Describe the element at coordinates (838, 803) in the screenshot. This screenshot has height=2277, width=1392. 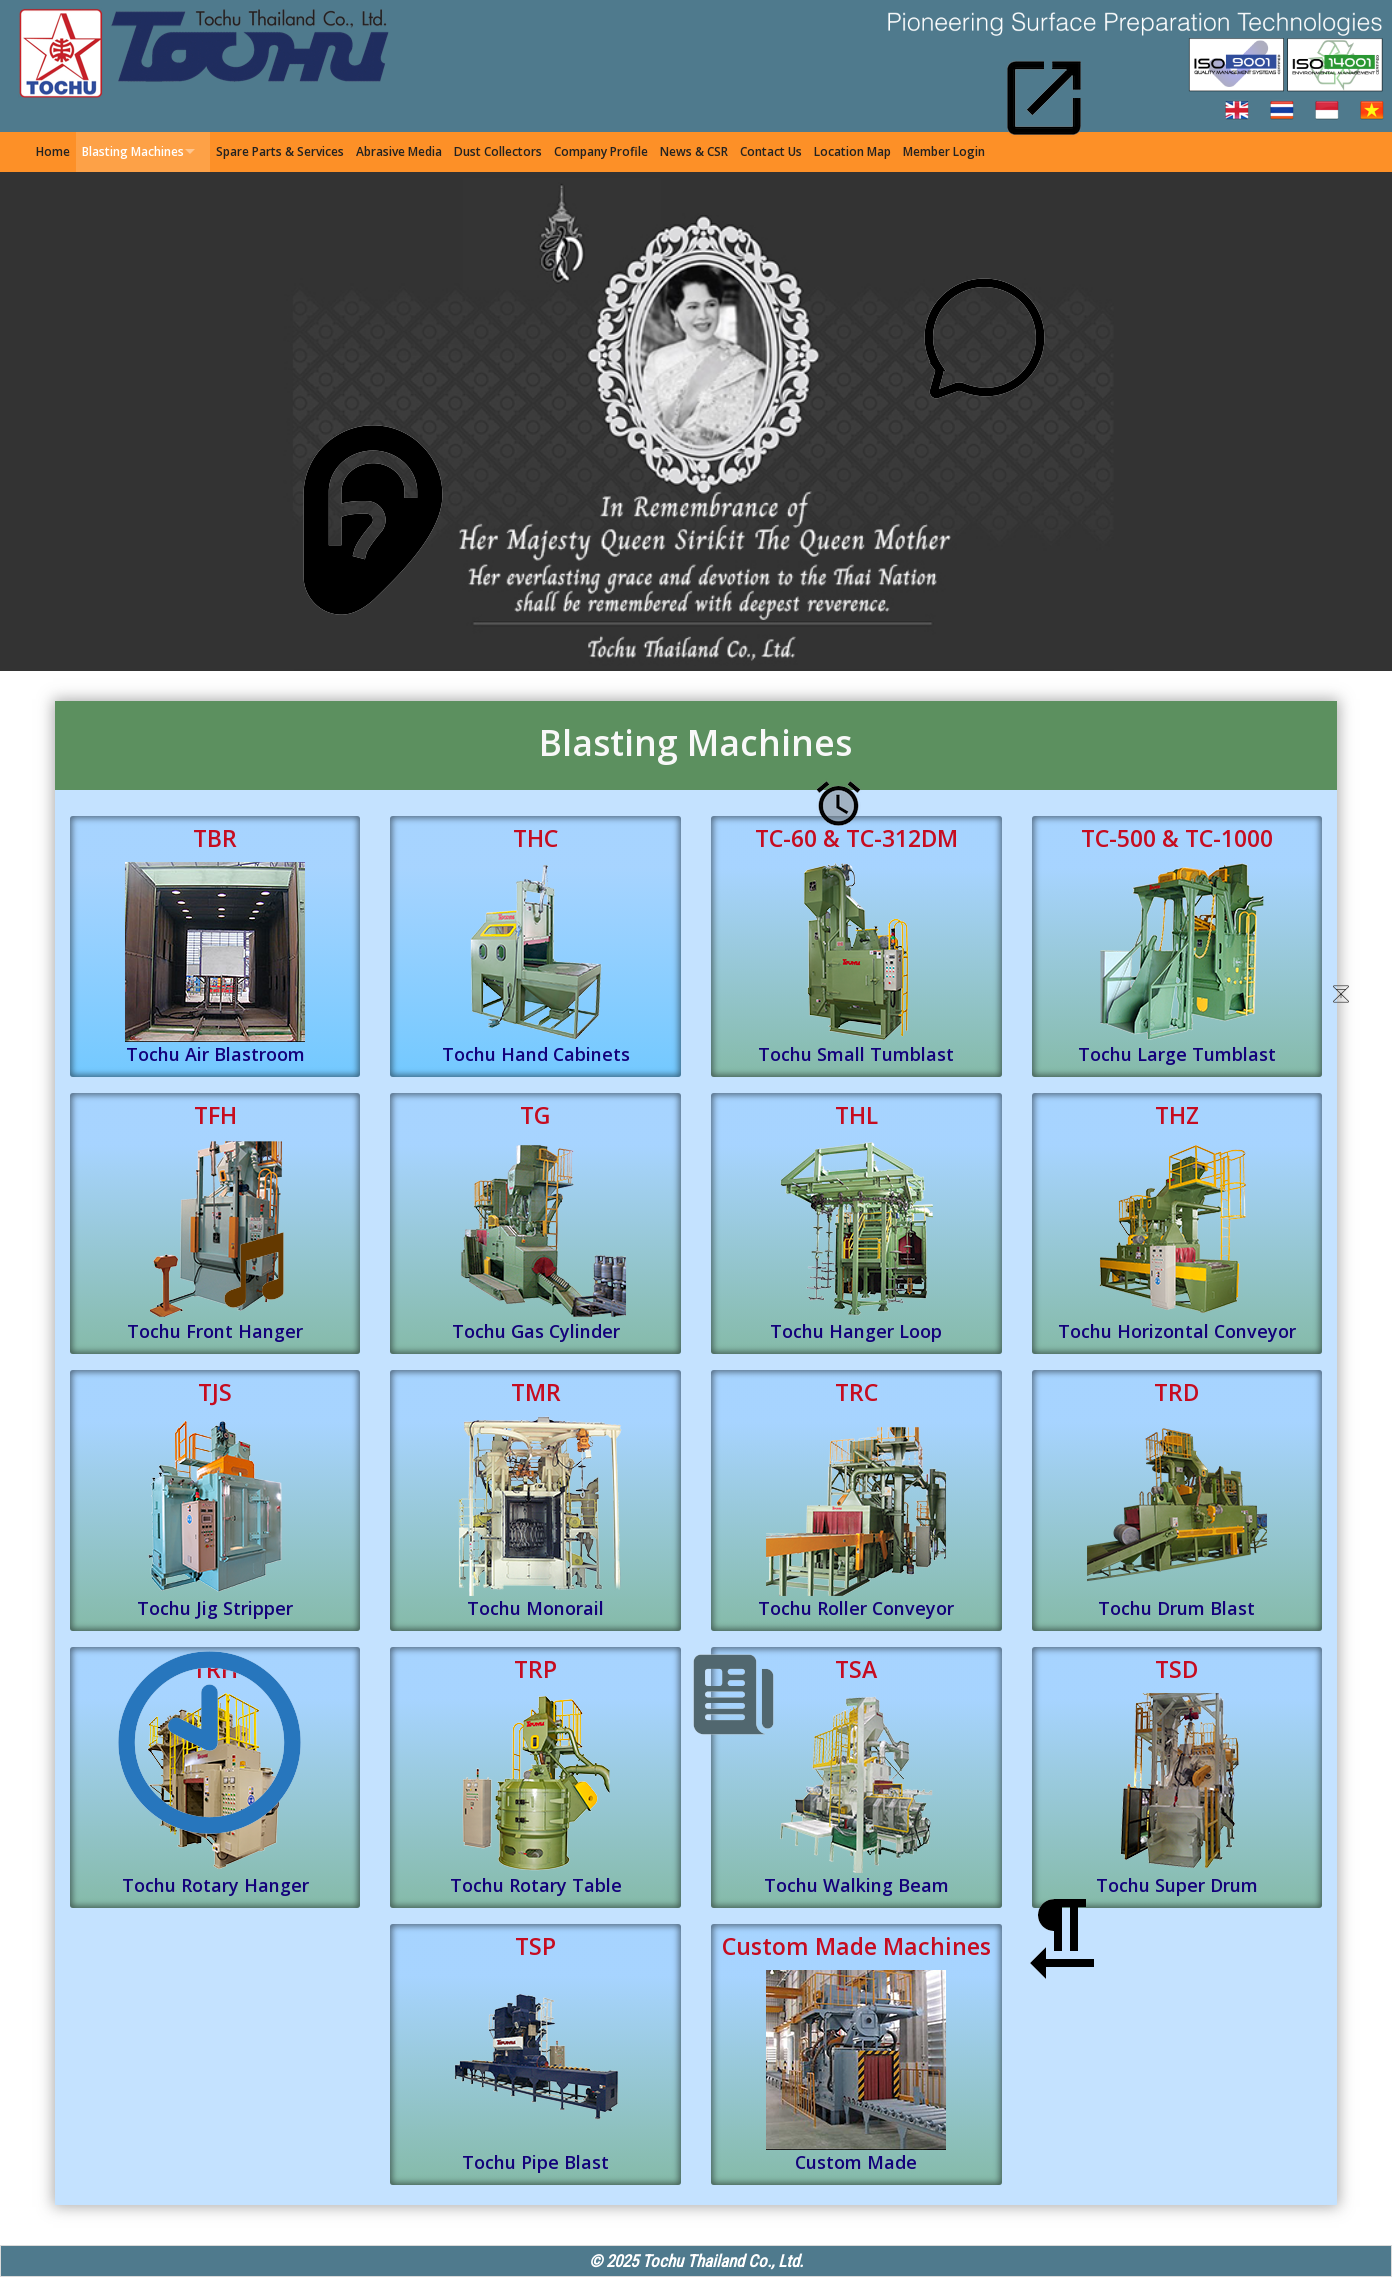
I see `set or manage alarms` at that location.